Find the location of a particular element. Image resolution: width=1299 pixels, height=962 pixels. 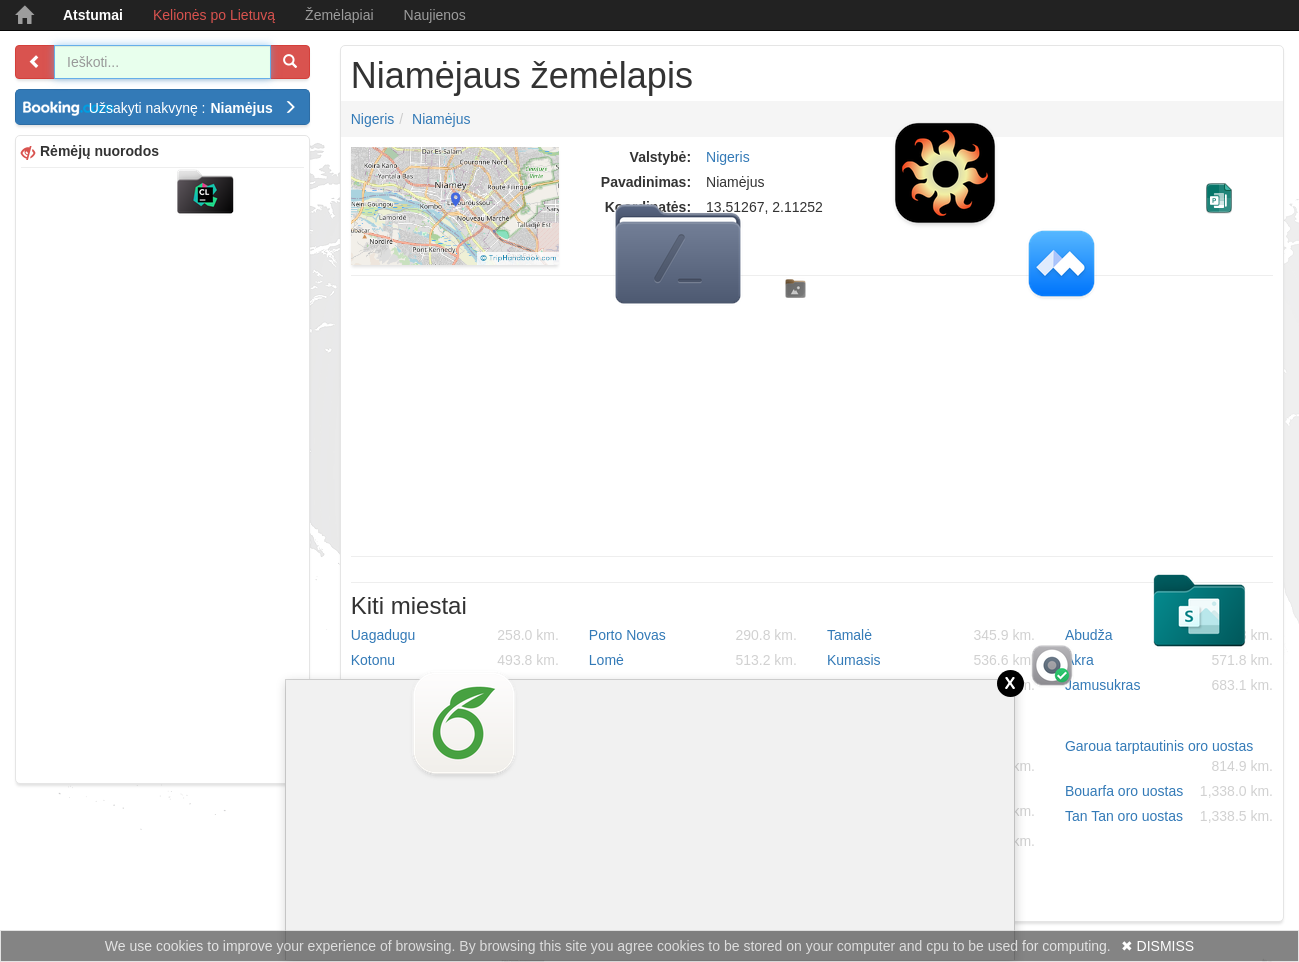

launch Hearts of Iron 4 strategy game is located at coordinates (945, 173).